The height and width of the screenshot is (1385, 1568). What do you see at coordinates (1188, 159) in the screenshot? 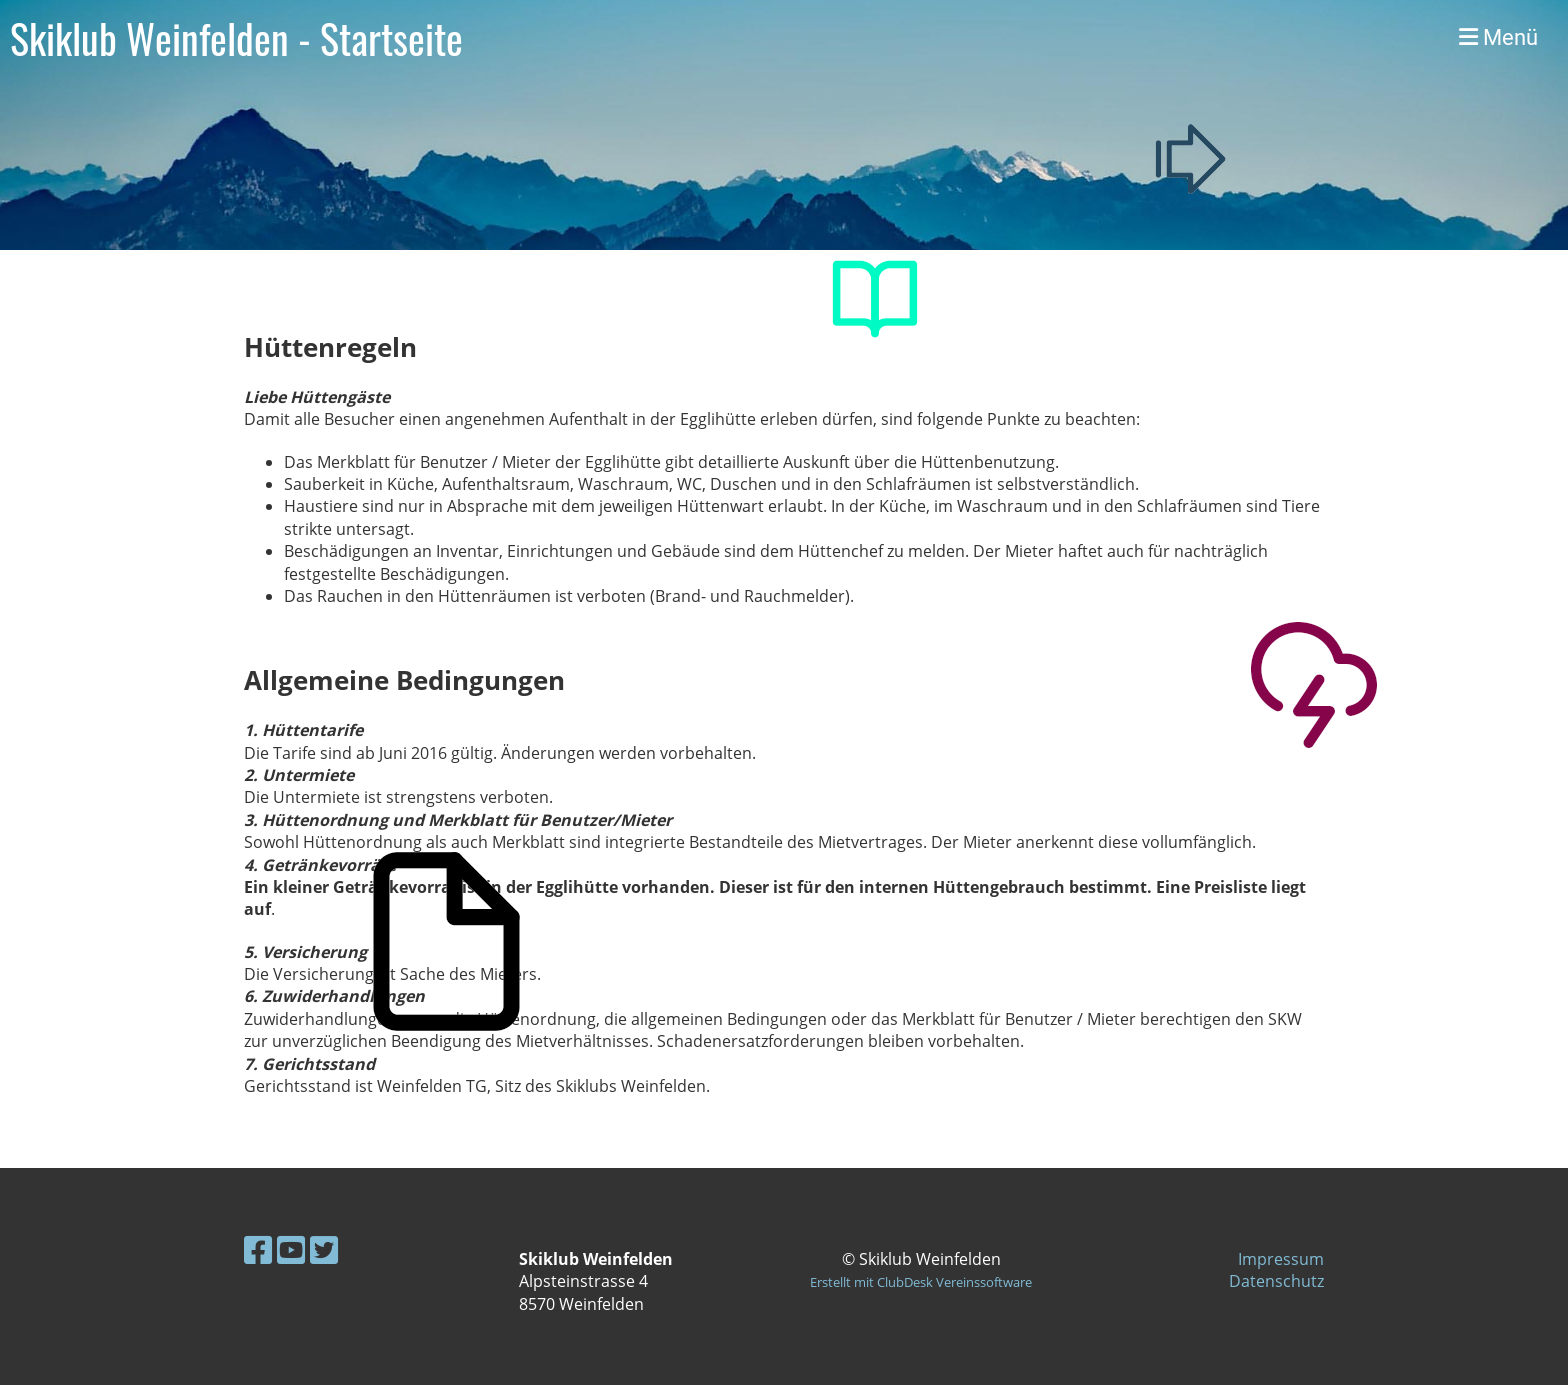
I see `go to next step or continue forward` at bounding box center [1188, 159].